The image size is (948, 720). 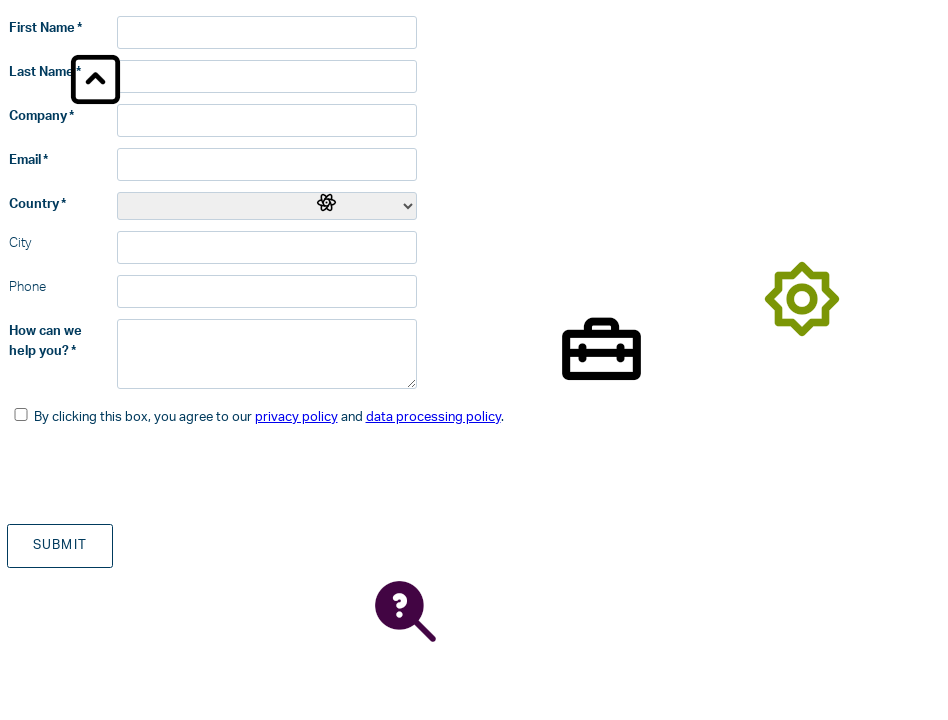 What do you see at coordinates (95, 79) in the screenshot?
I see `collapse or minimize a section` at bounding box center [95, 79].